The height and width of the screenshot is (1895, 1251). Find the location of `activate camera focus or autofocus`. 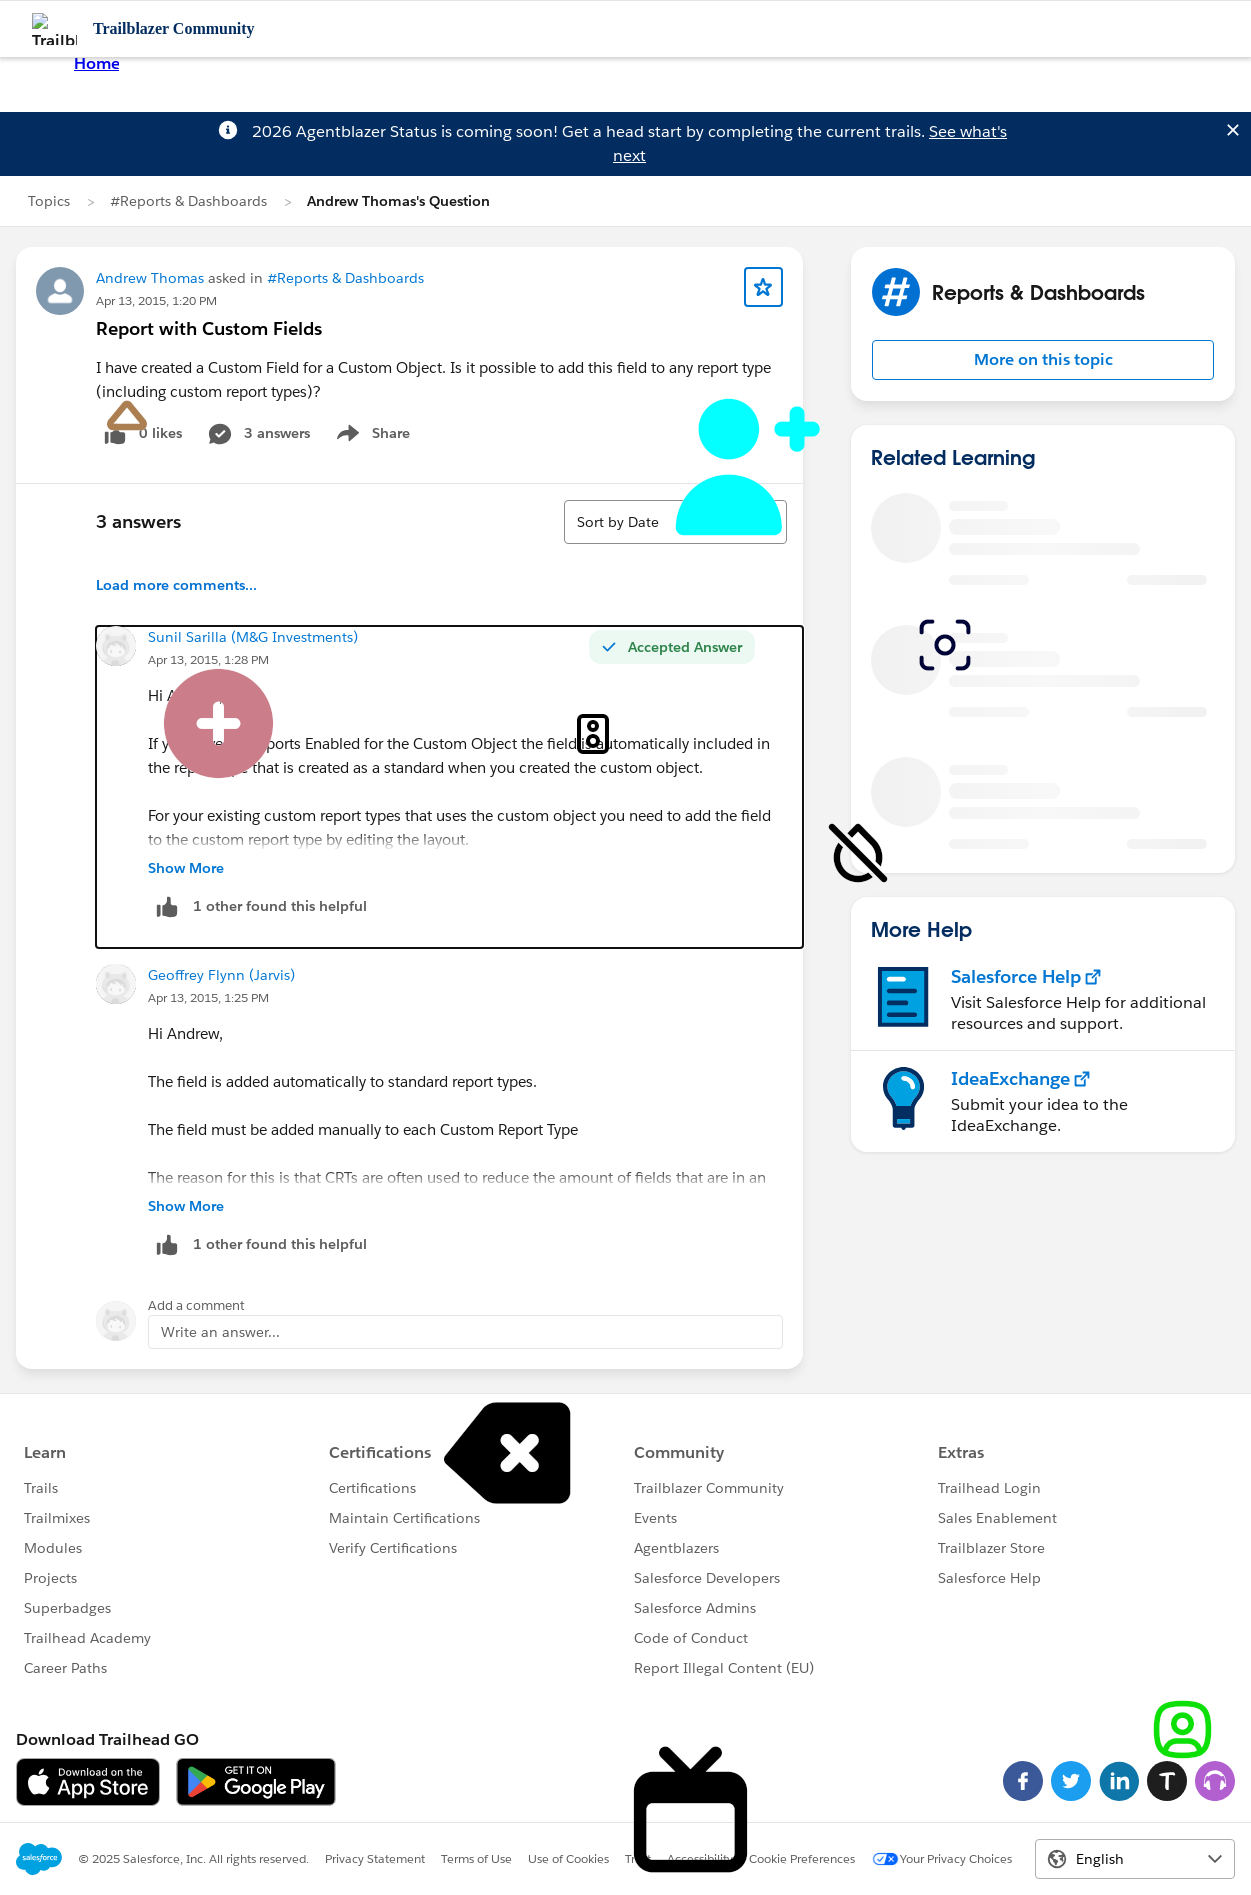

activate camera focus or autofocus is located at coordinates (945, 645).